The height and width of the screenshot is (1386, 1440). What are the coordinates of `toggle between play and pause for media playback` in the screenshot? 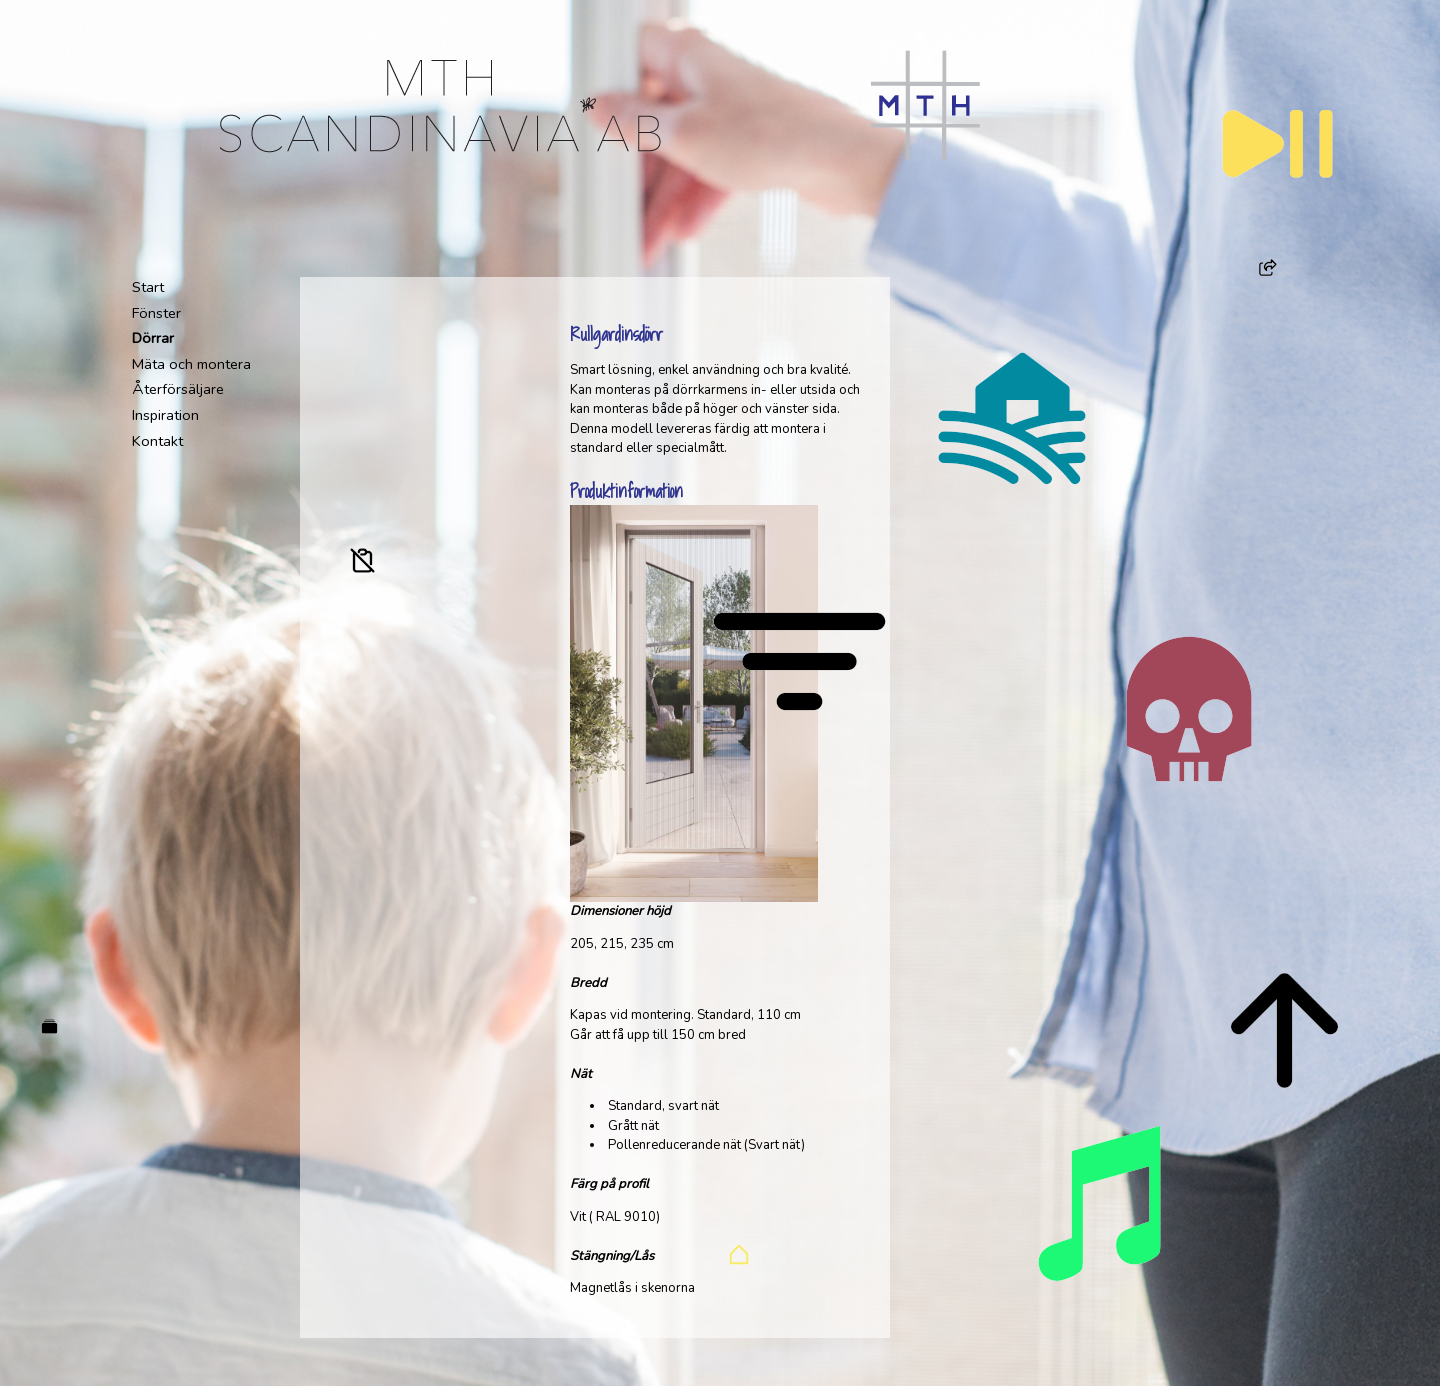 It's located at (1277, 139).